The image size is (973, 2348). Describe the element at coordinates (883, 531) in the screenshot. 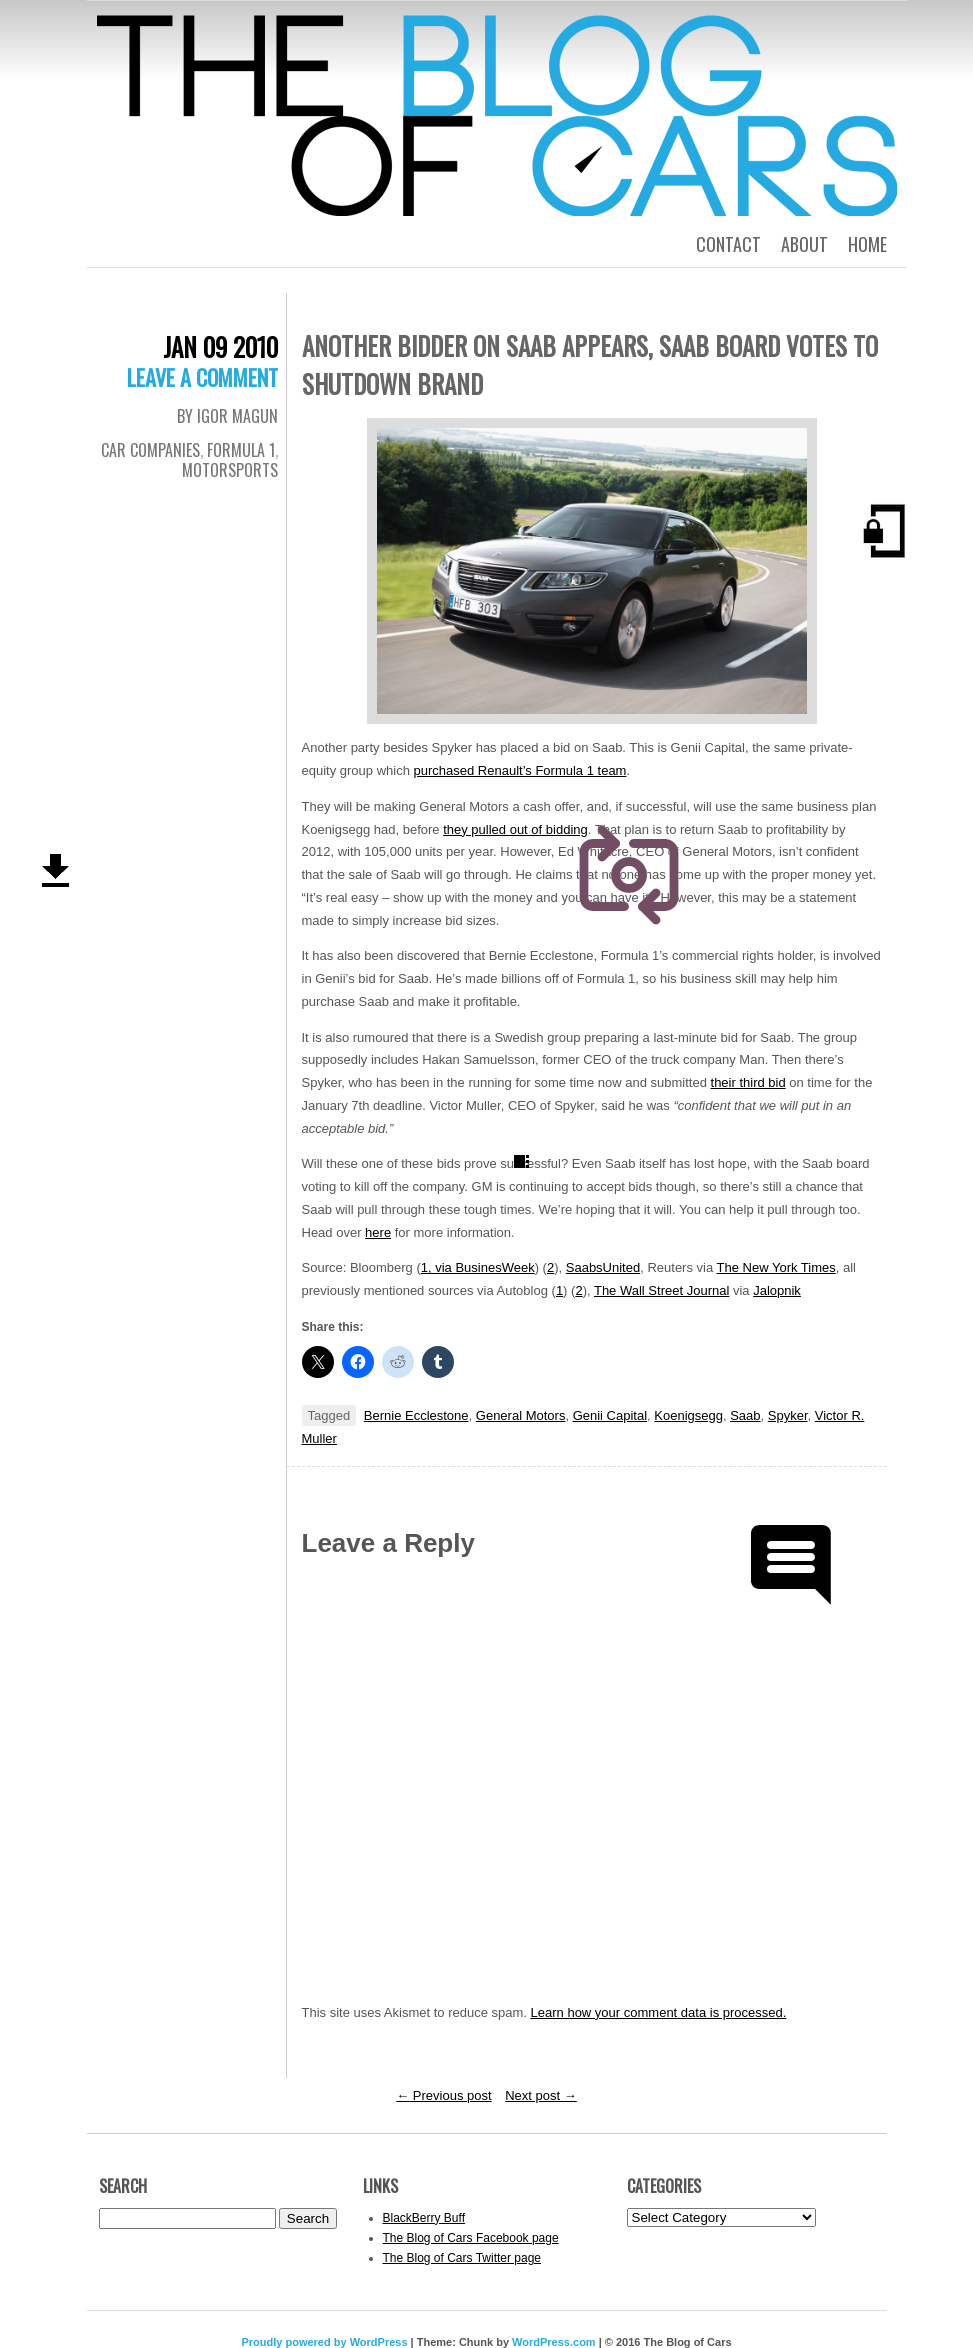

I see `device is locked or secured` at that location.